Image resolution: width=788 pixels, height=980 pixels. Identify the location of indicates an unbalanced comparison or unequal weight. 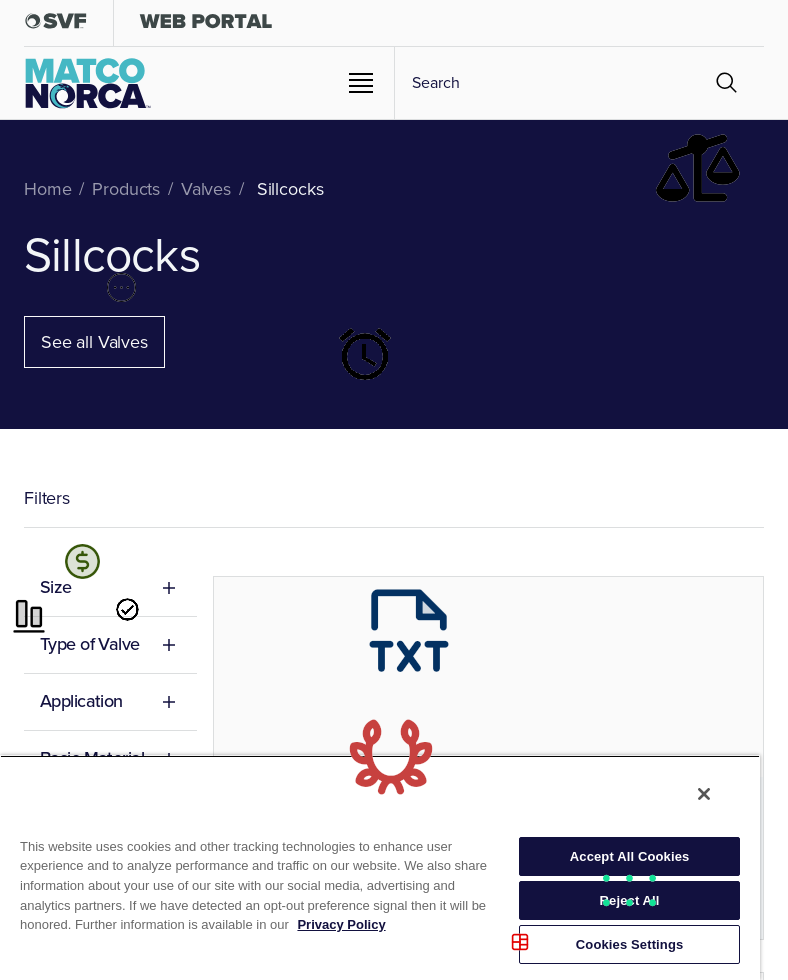
(698, 168).